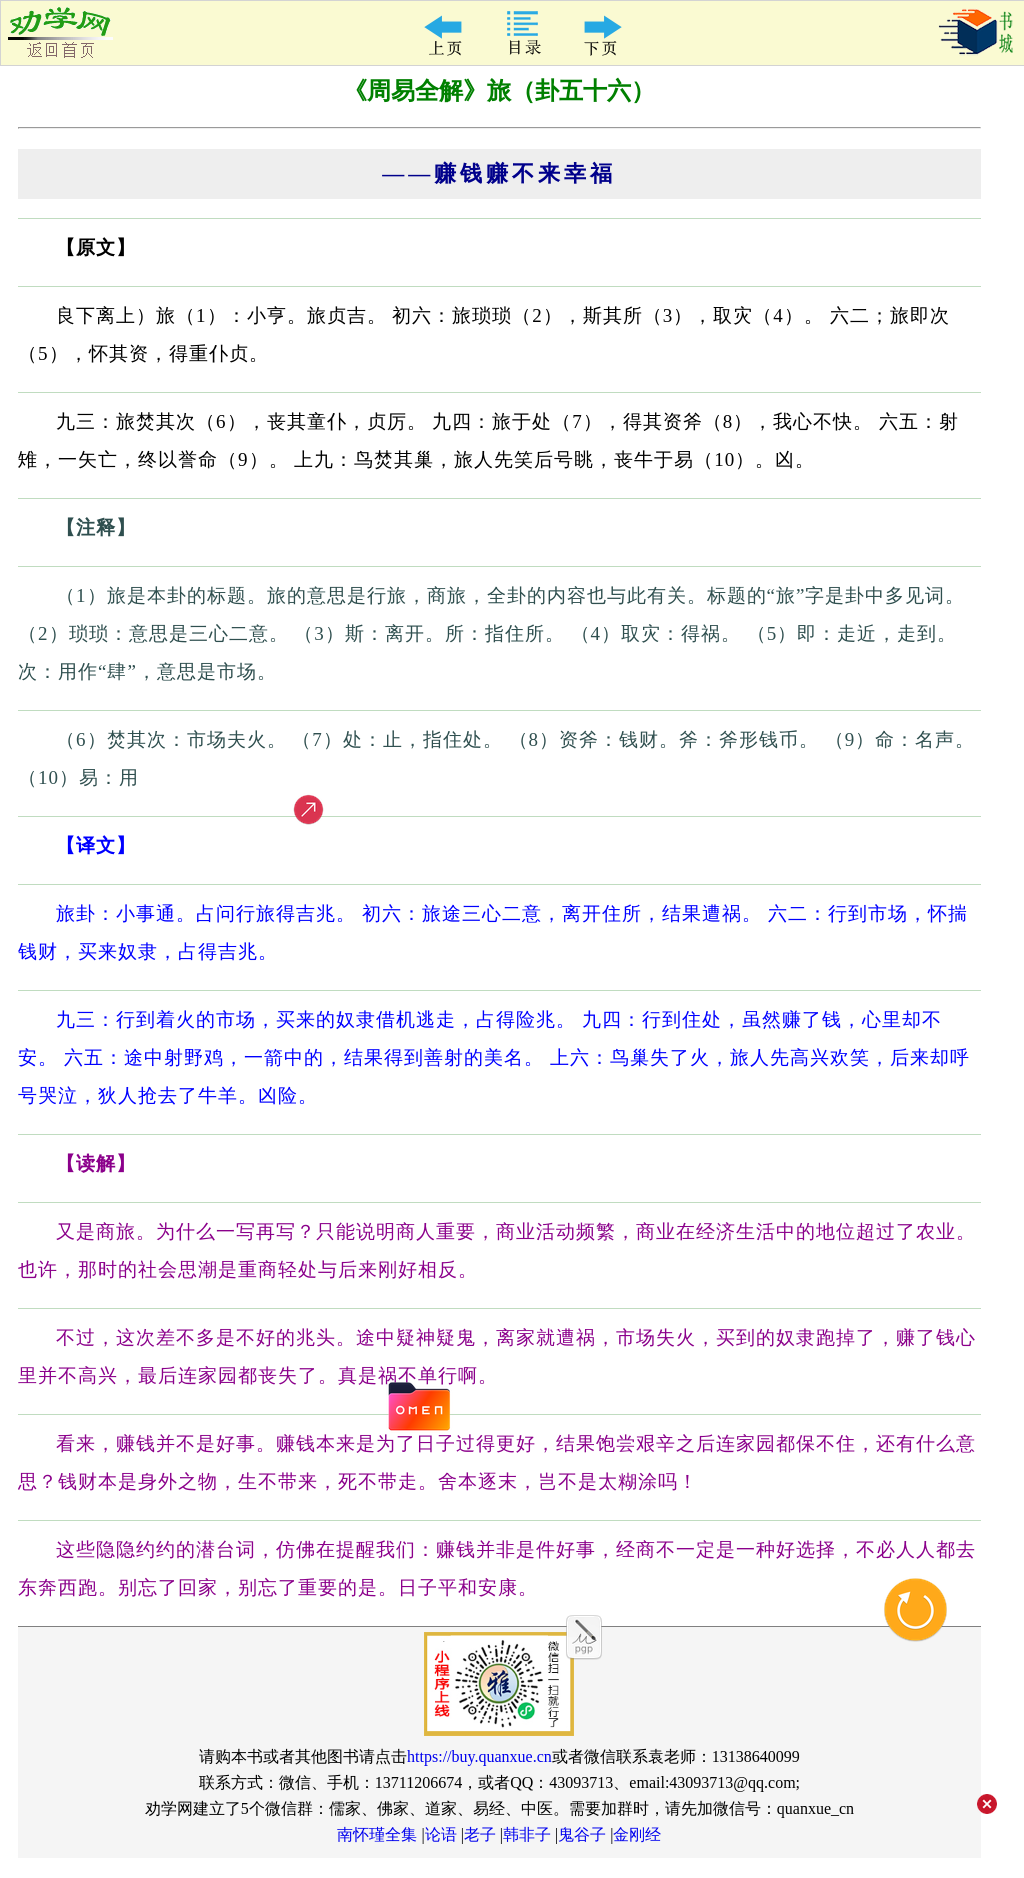 Image resolution: width=1024 pixels, height=1878 pixels. What do you see at coordinates (915, 1609) in the screenshot?
I see `restart the system` at bounding box center [915, 1609].